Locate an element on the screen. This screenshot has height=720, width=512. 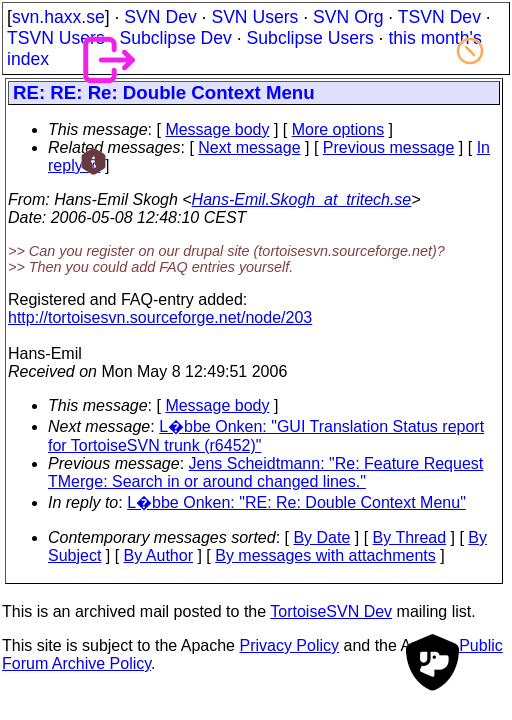
access pet protection or insurance services is located at coordinates (432, 662).